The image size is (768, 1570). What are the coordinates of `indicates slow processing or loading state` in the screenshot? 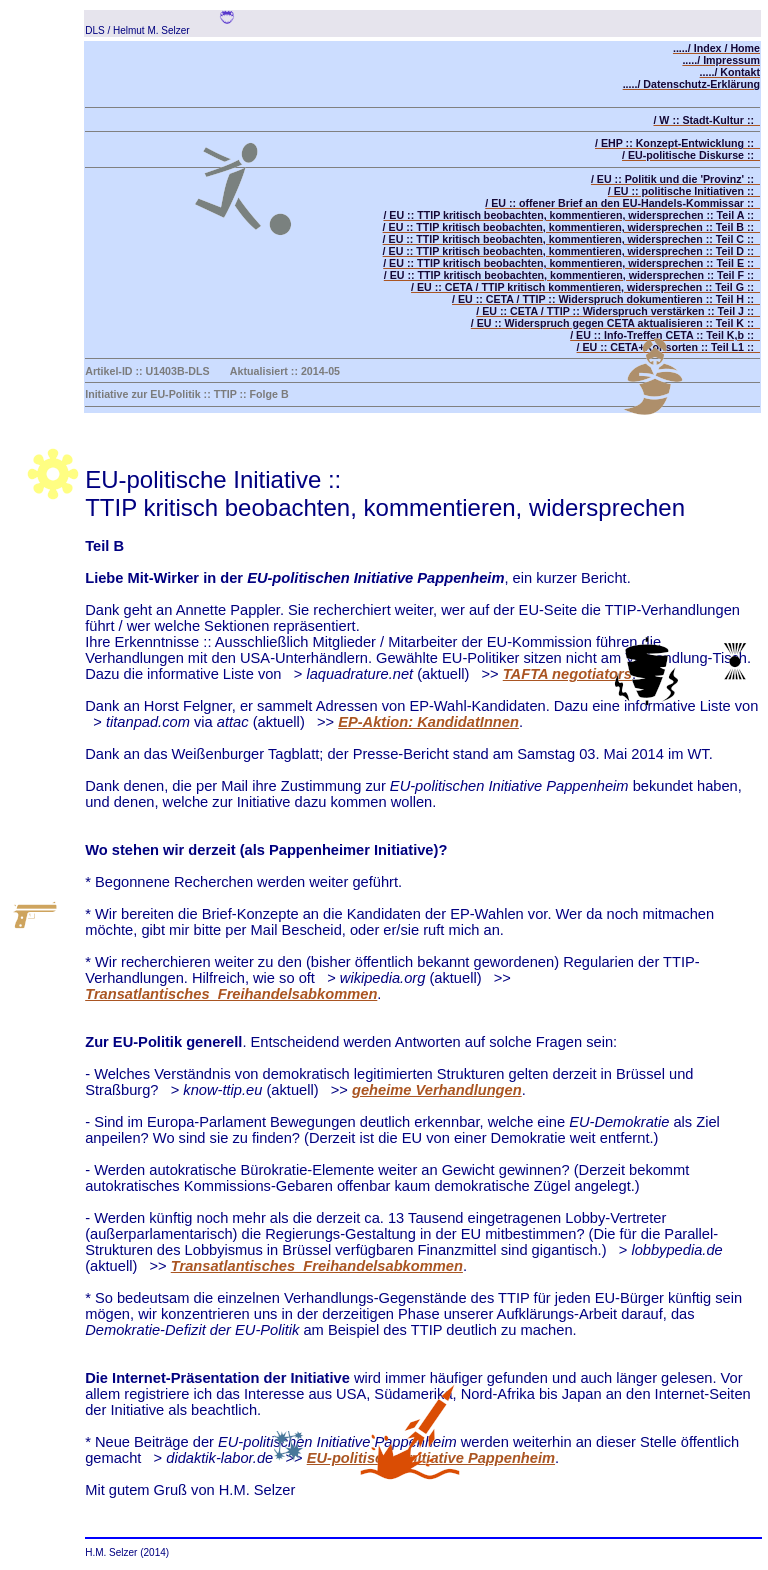 It's located at (53, 474).